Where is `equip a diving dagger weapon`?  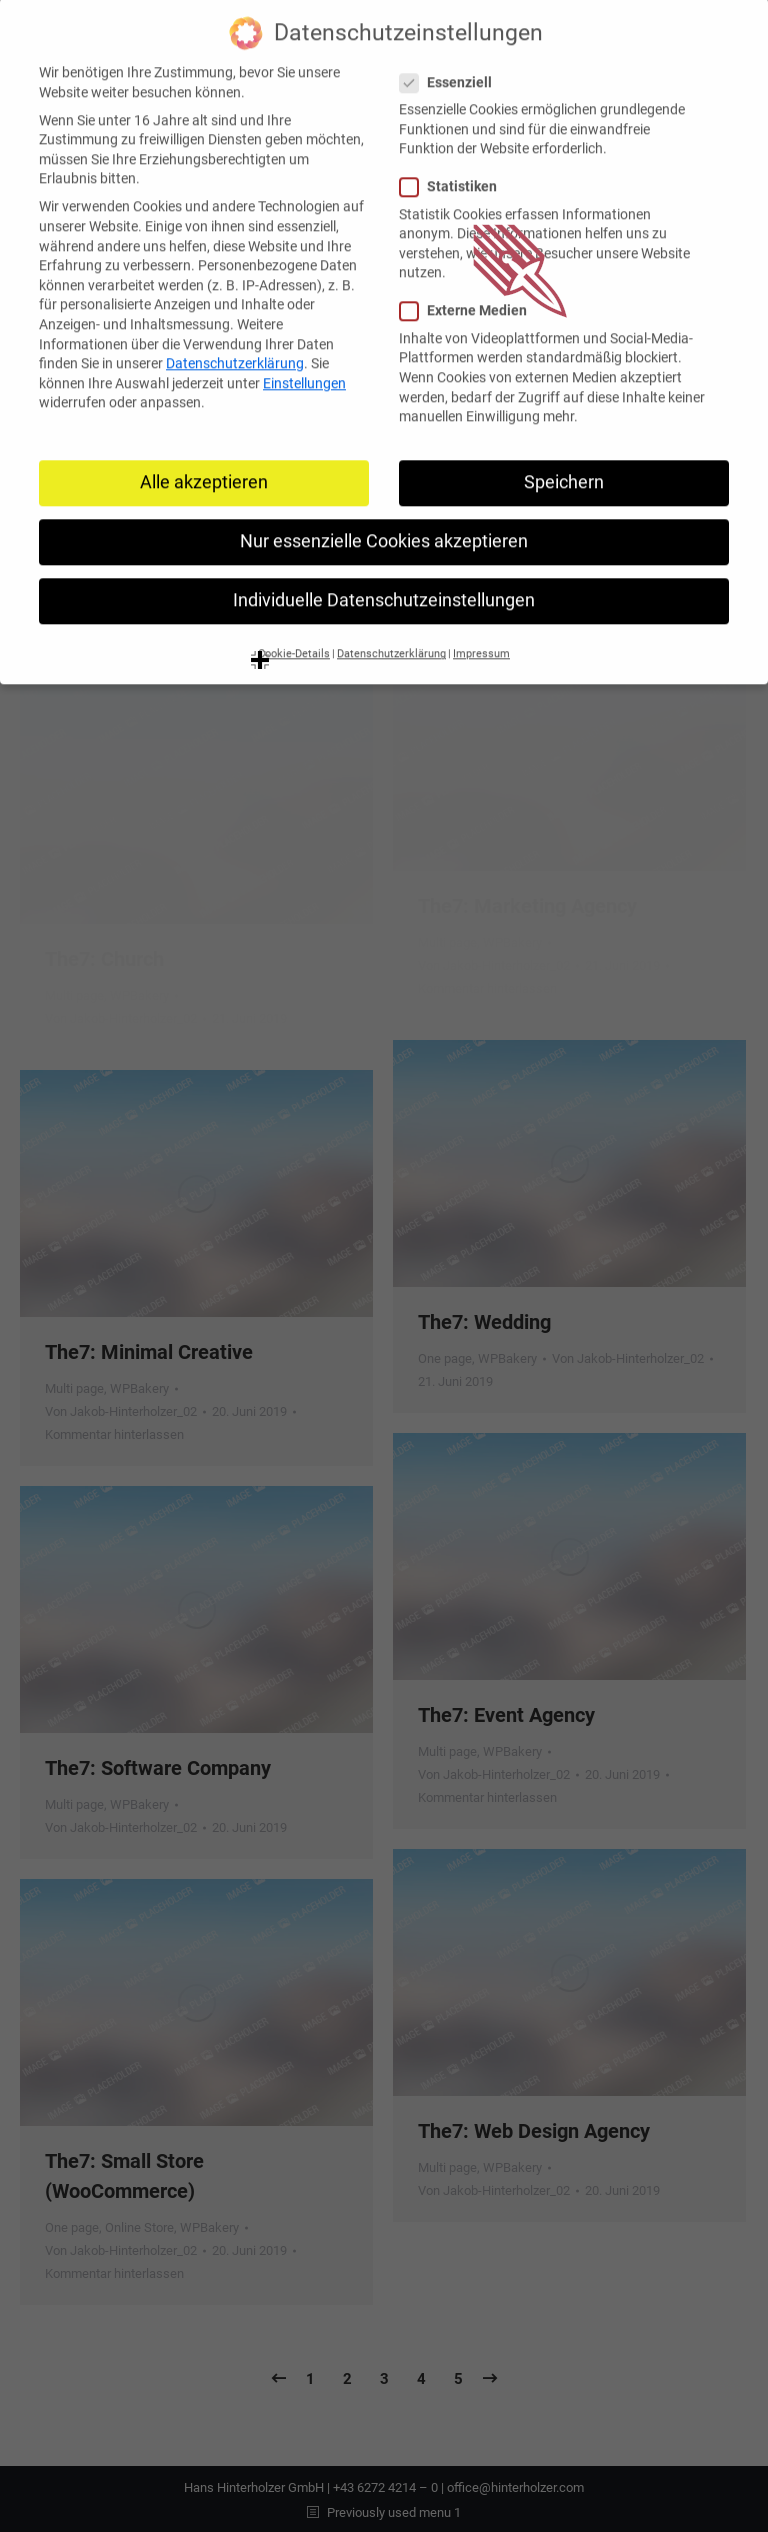
equip a diving dagger weapon is located at coordinates (520, 271).